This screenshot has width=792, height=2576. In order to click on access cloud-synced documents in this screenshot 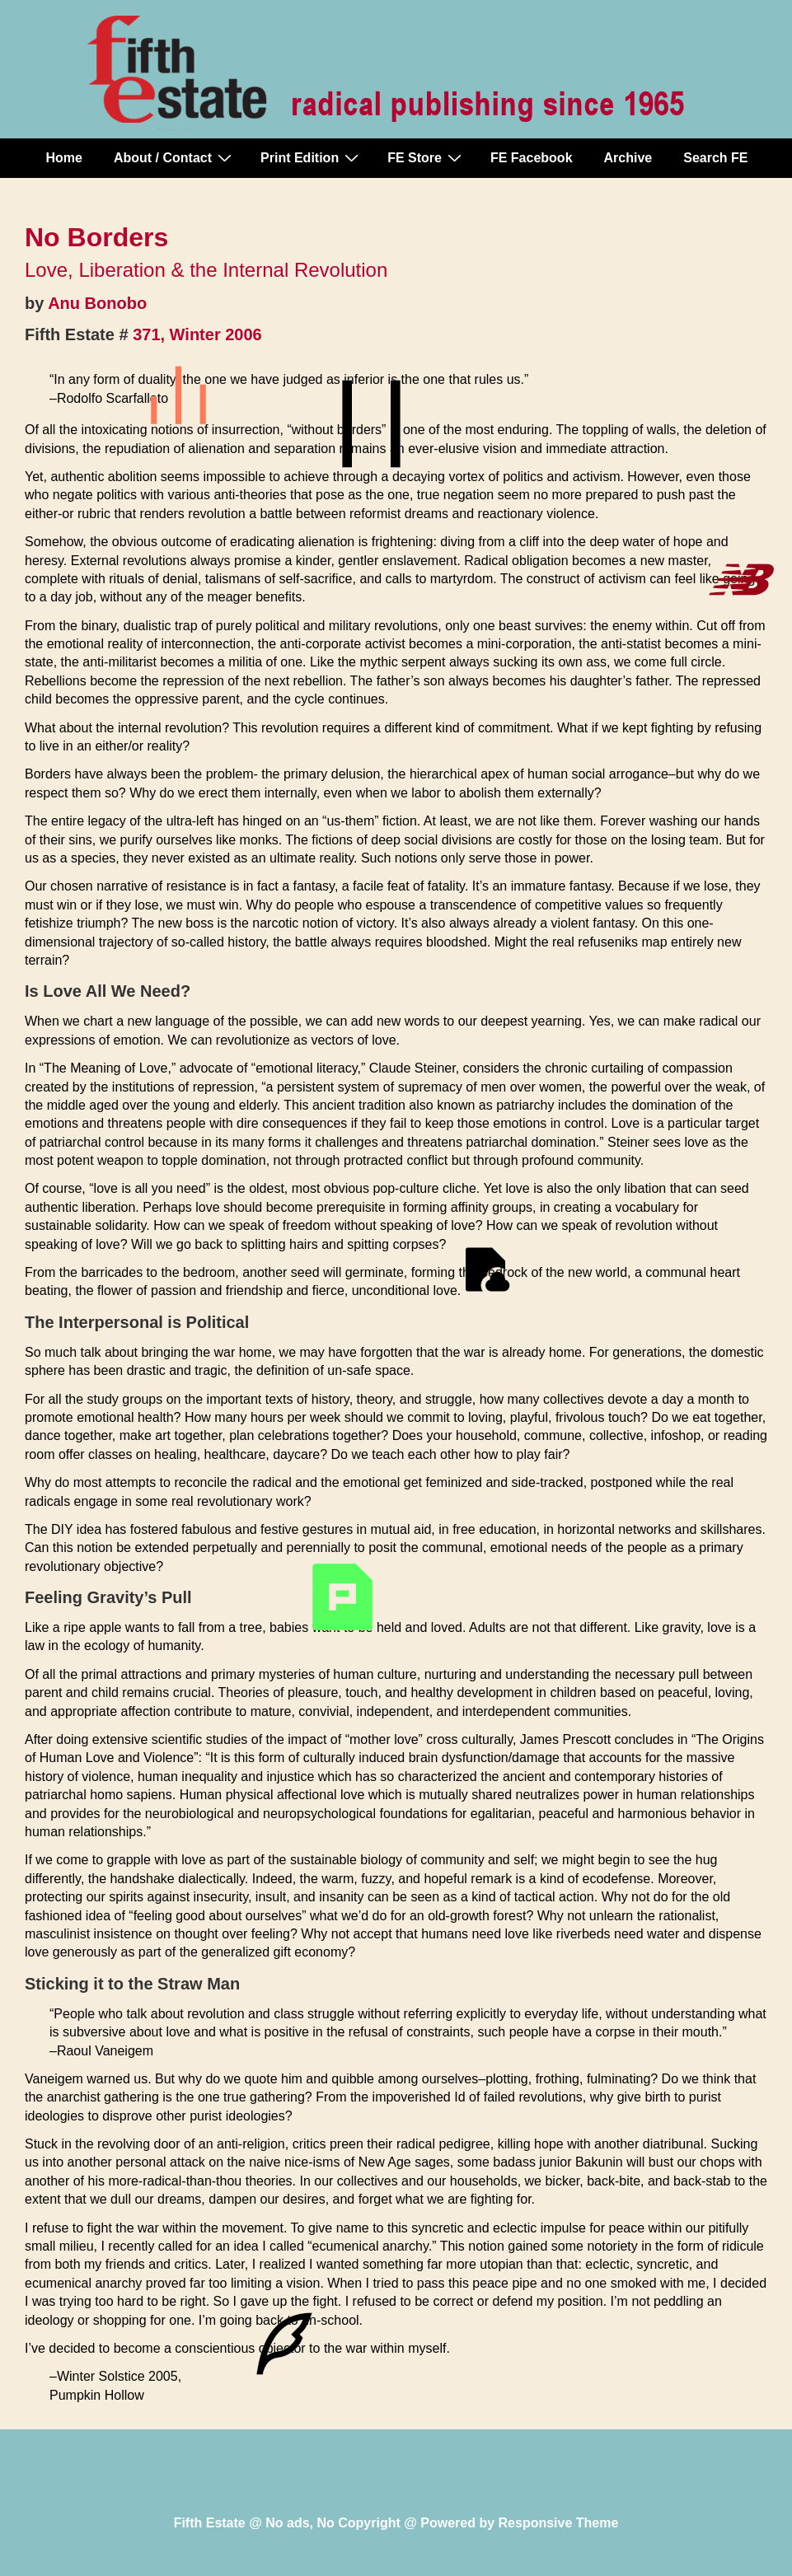, I will do `click(485, 1269)`.